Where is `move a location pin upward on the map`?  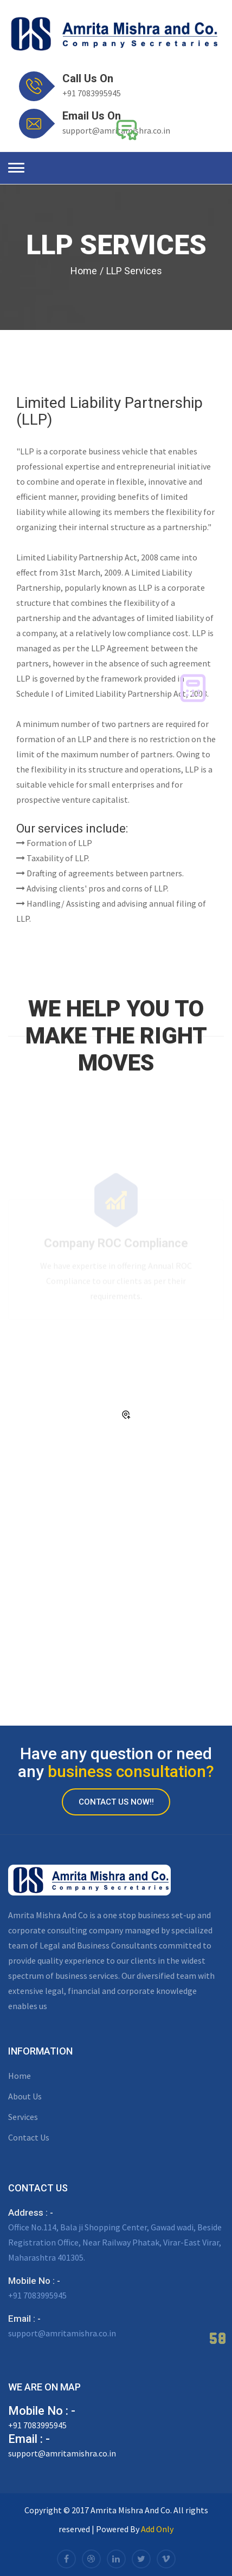 move a location pin upward on the map is located at coordinates (126, 1415).